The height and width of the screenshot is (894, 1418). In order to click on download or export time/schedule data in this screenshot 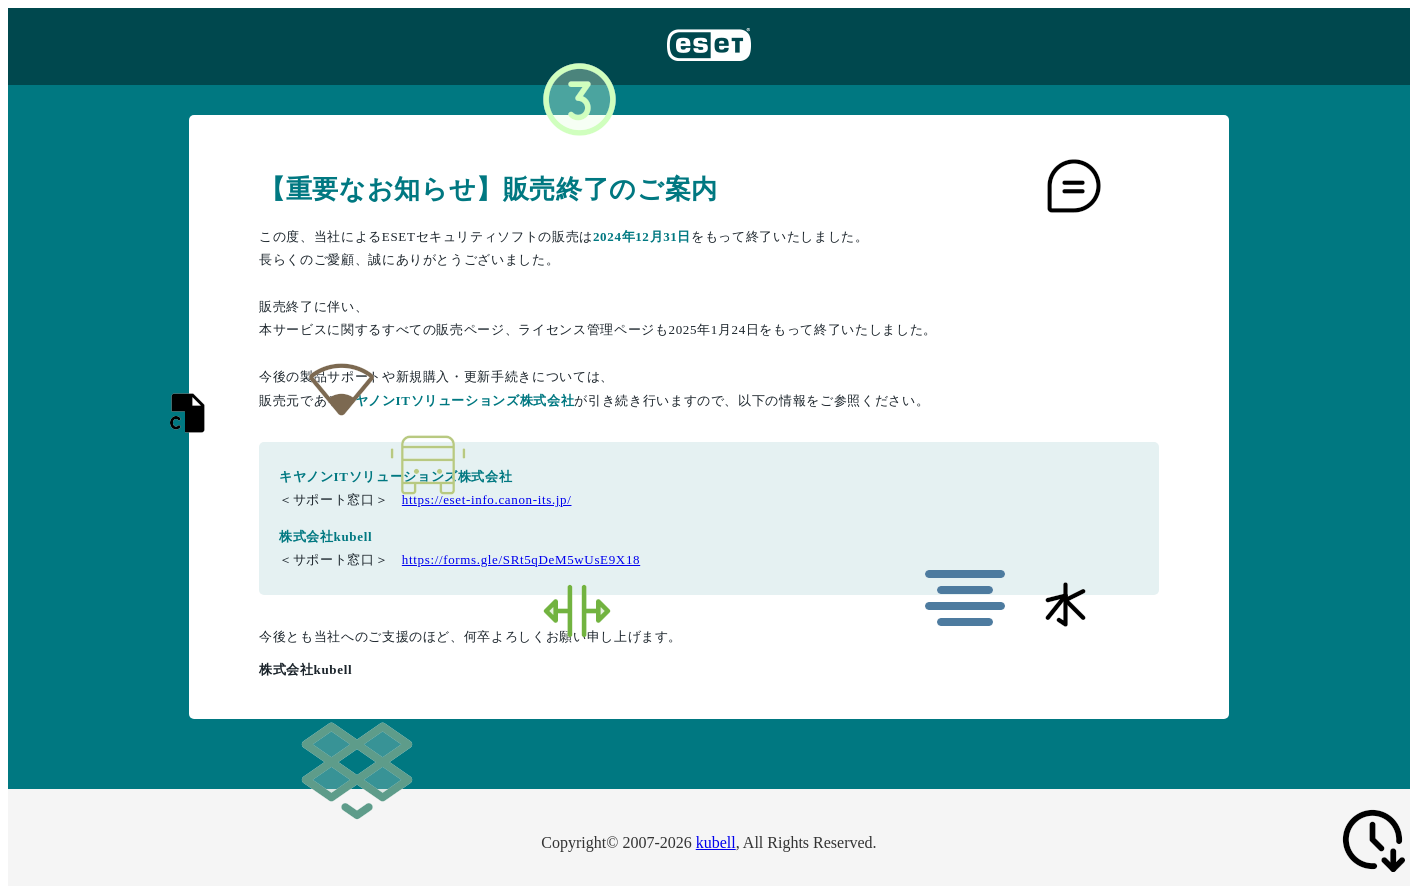, I will do `click(1372, 839)`.